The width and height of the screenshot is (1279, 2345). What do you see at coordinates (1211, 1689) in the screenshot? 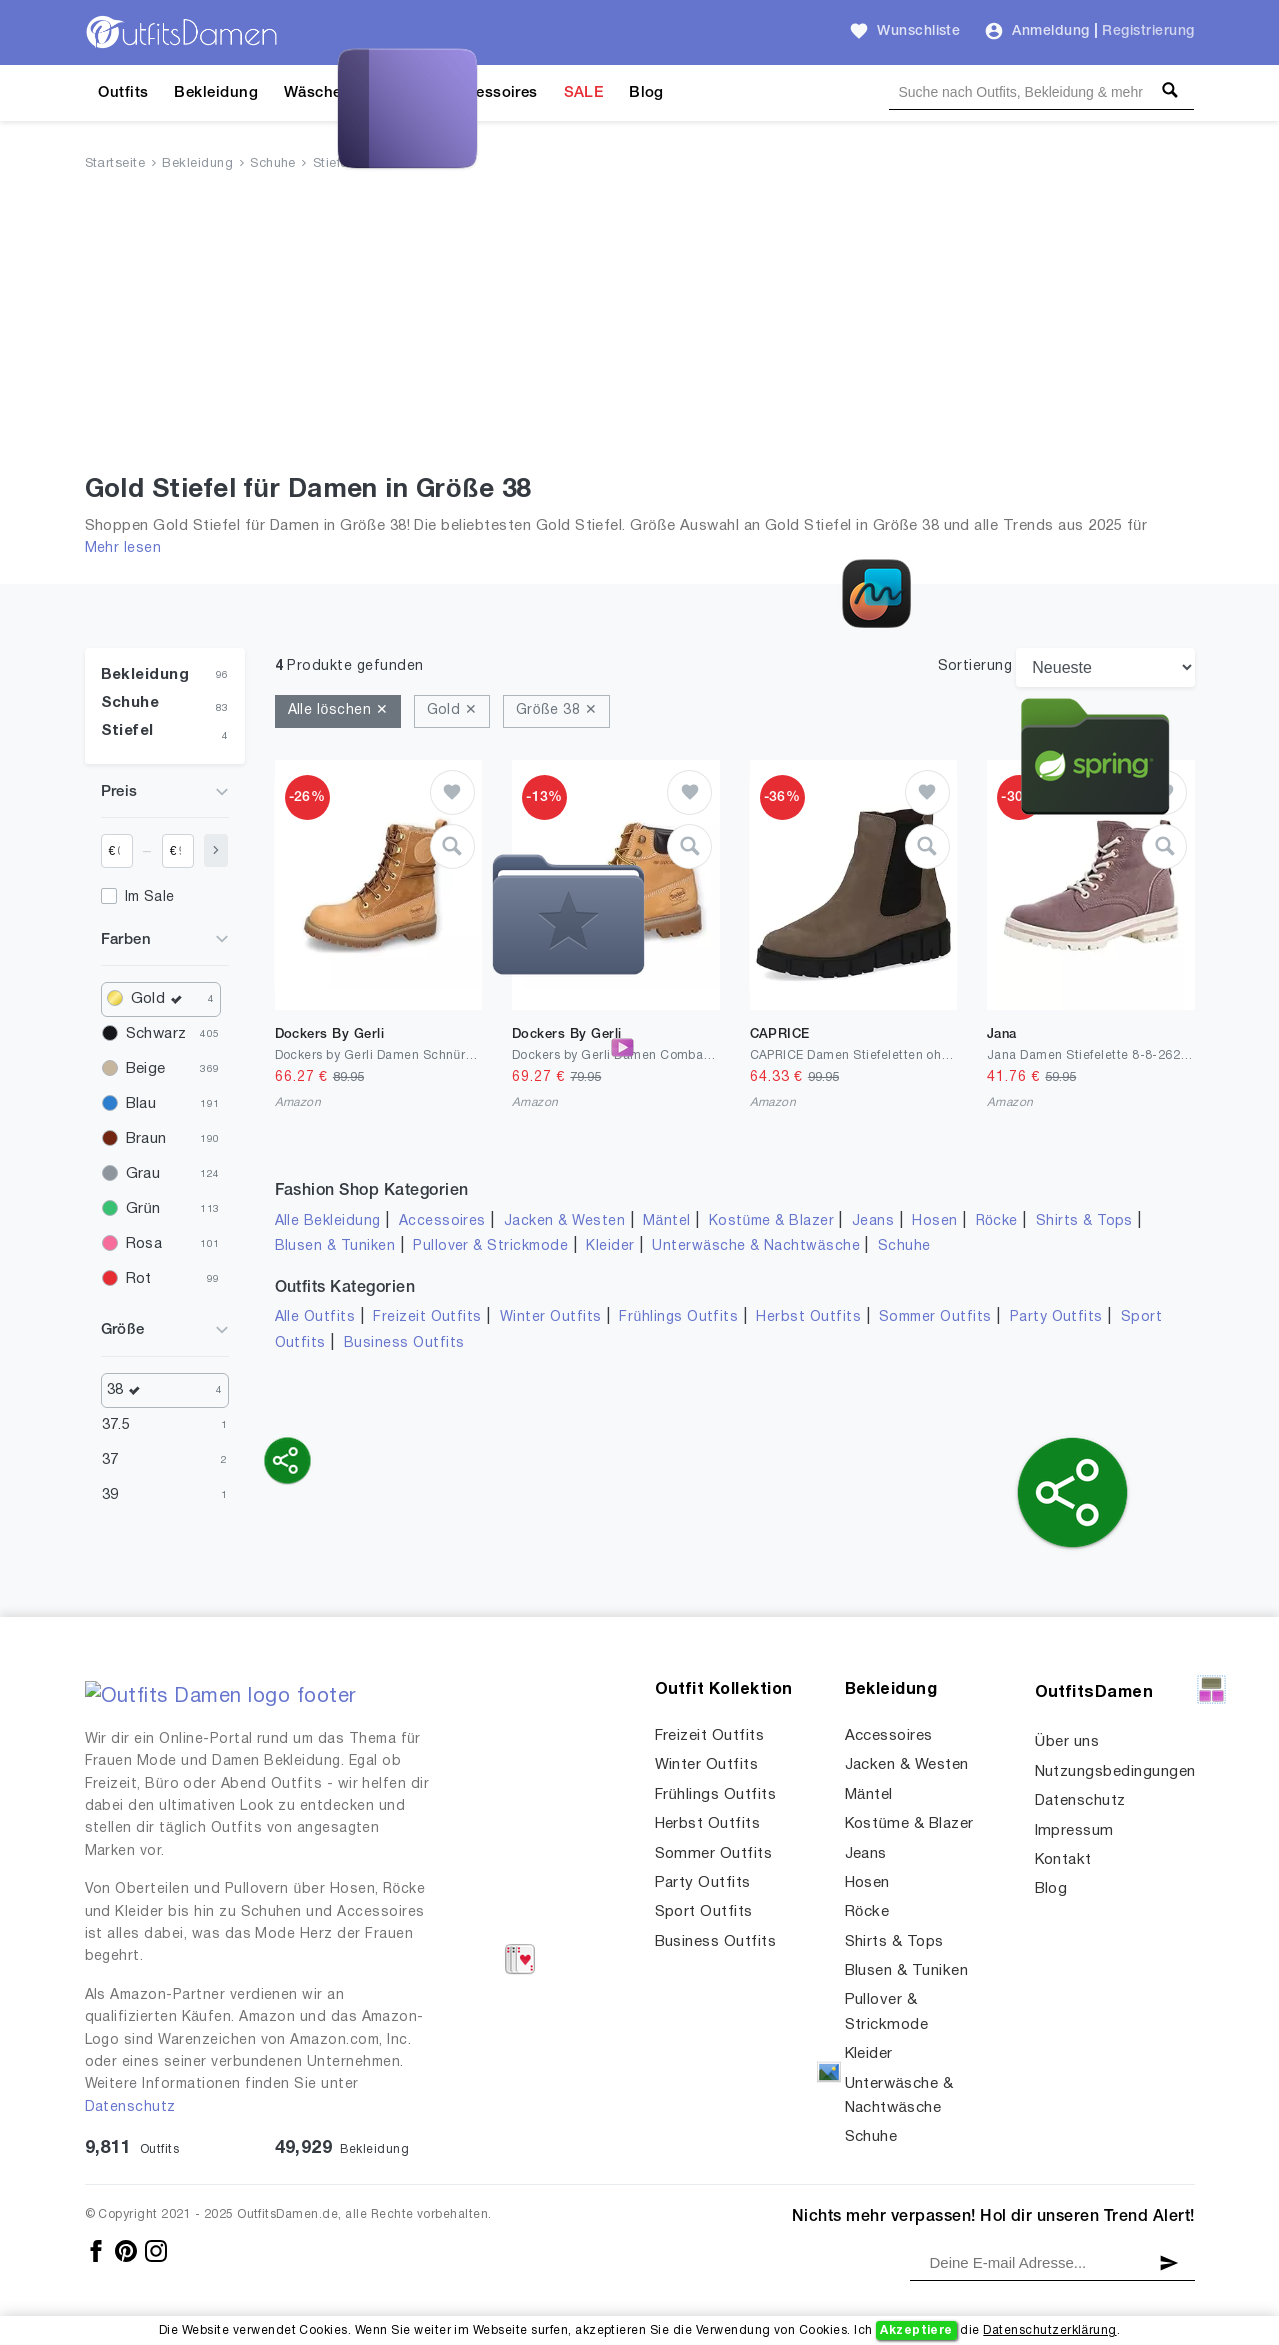
I see `select all items in the current view` at bounding box center [1211, 1689].